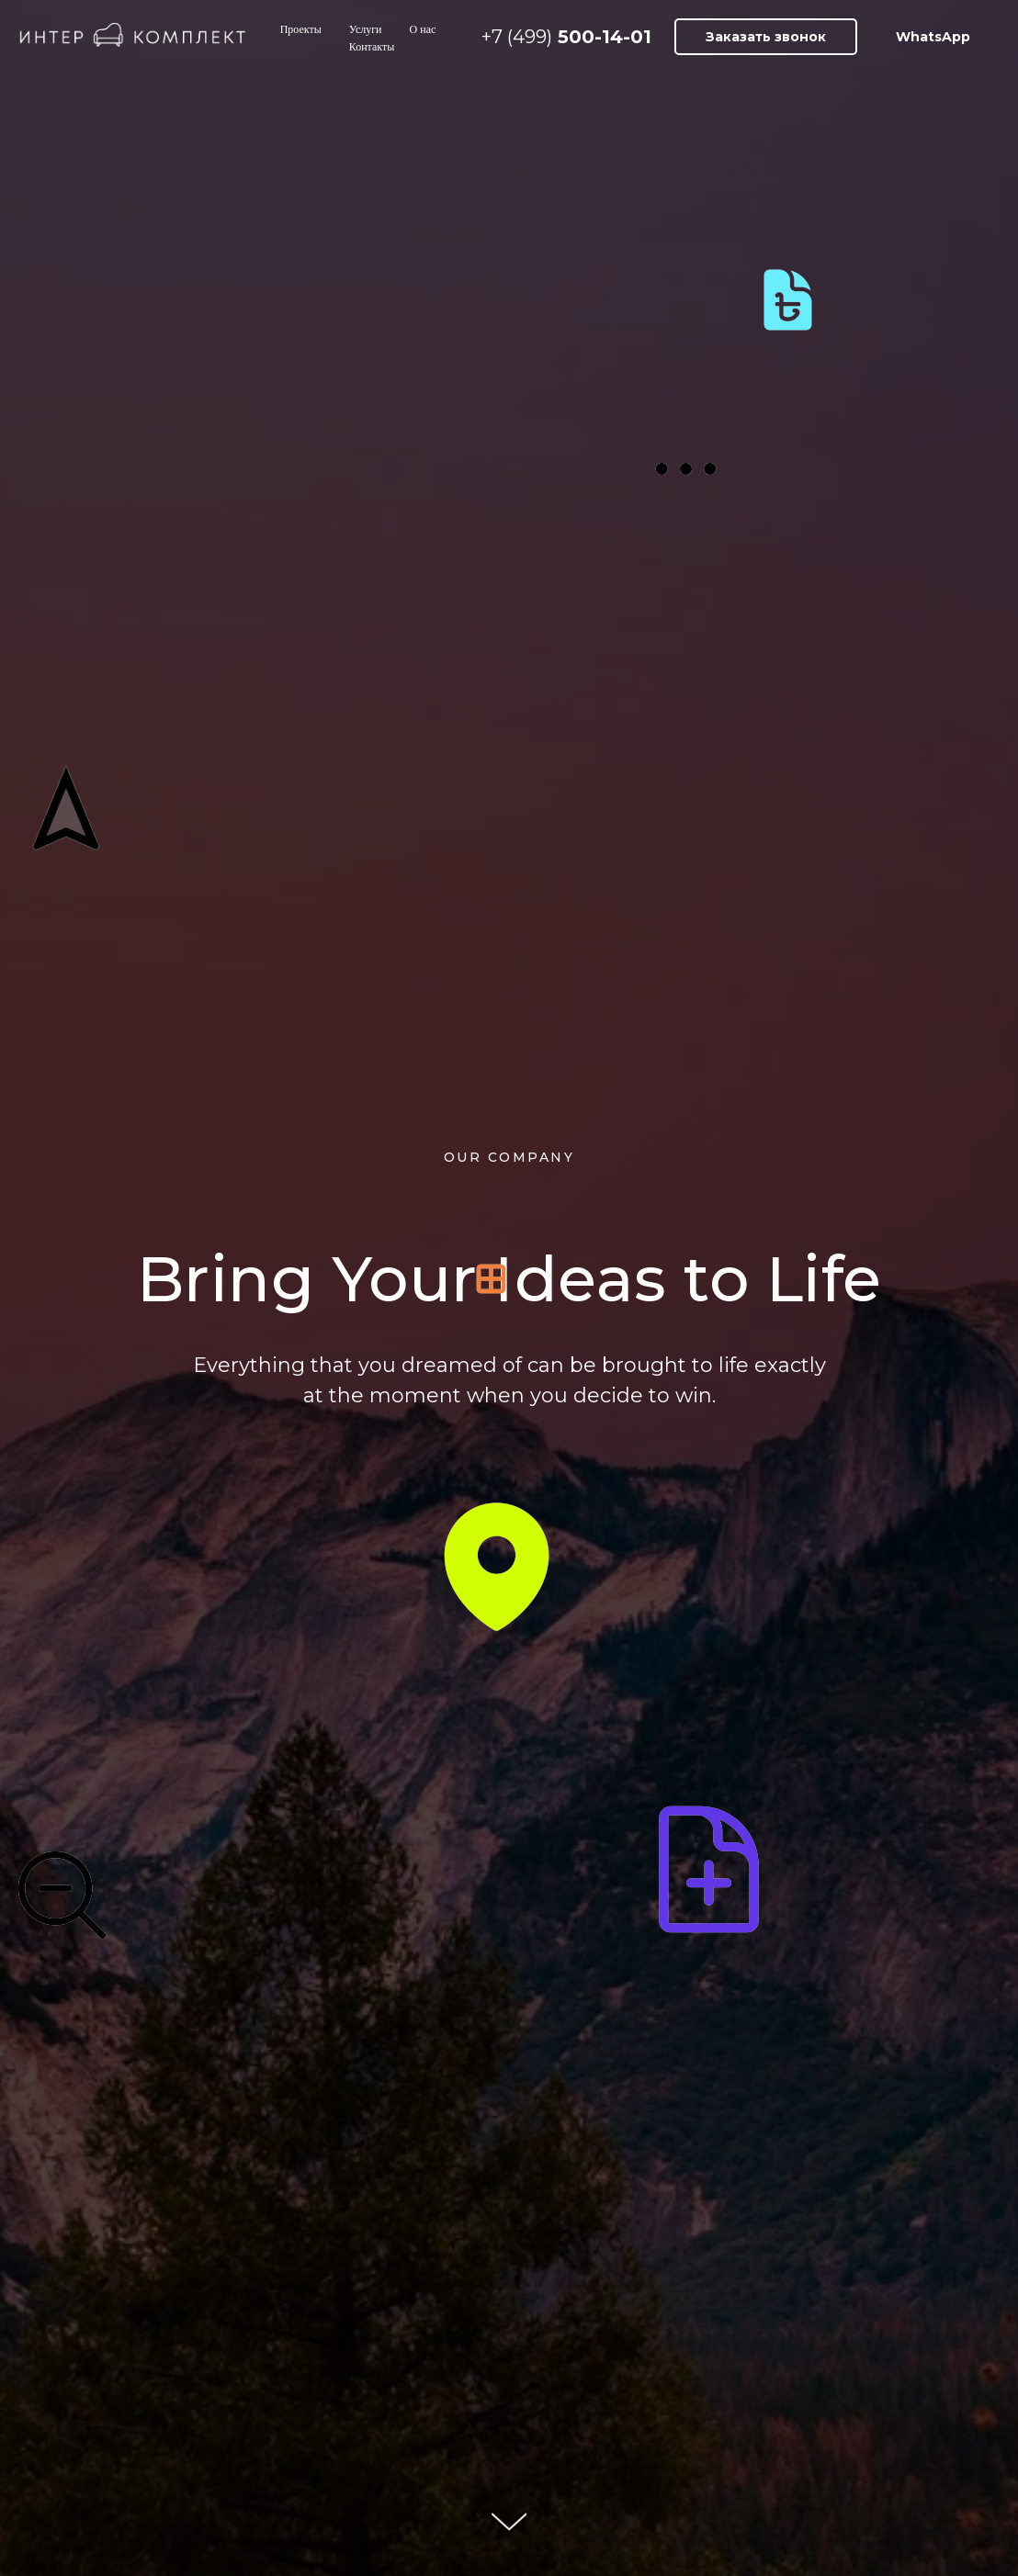 This screenshot has width=1018, height=2576. What do you see at coordinates (491, 1278) in the screenshot?
I see `switch to grid view` at bounding box center [491, 1278].